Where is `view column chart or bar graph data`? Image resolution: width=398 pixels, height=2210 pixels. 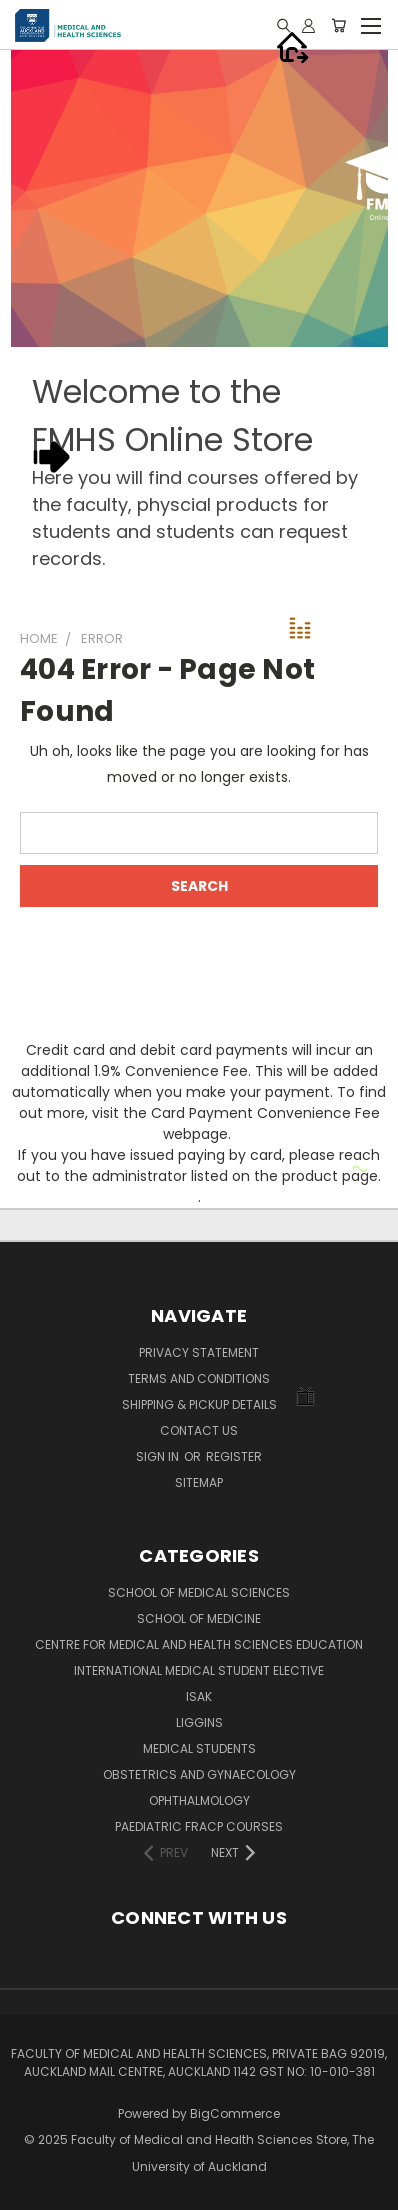
view column chart or bar graph data is located at coordinates (300, 628).